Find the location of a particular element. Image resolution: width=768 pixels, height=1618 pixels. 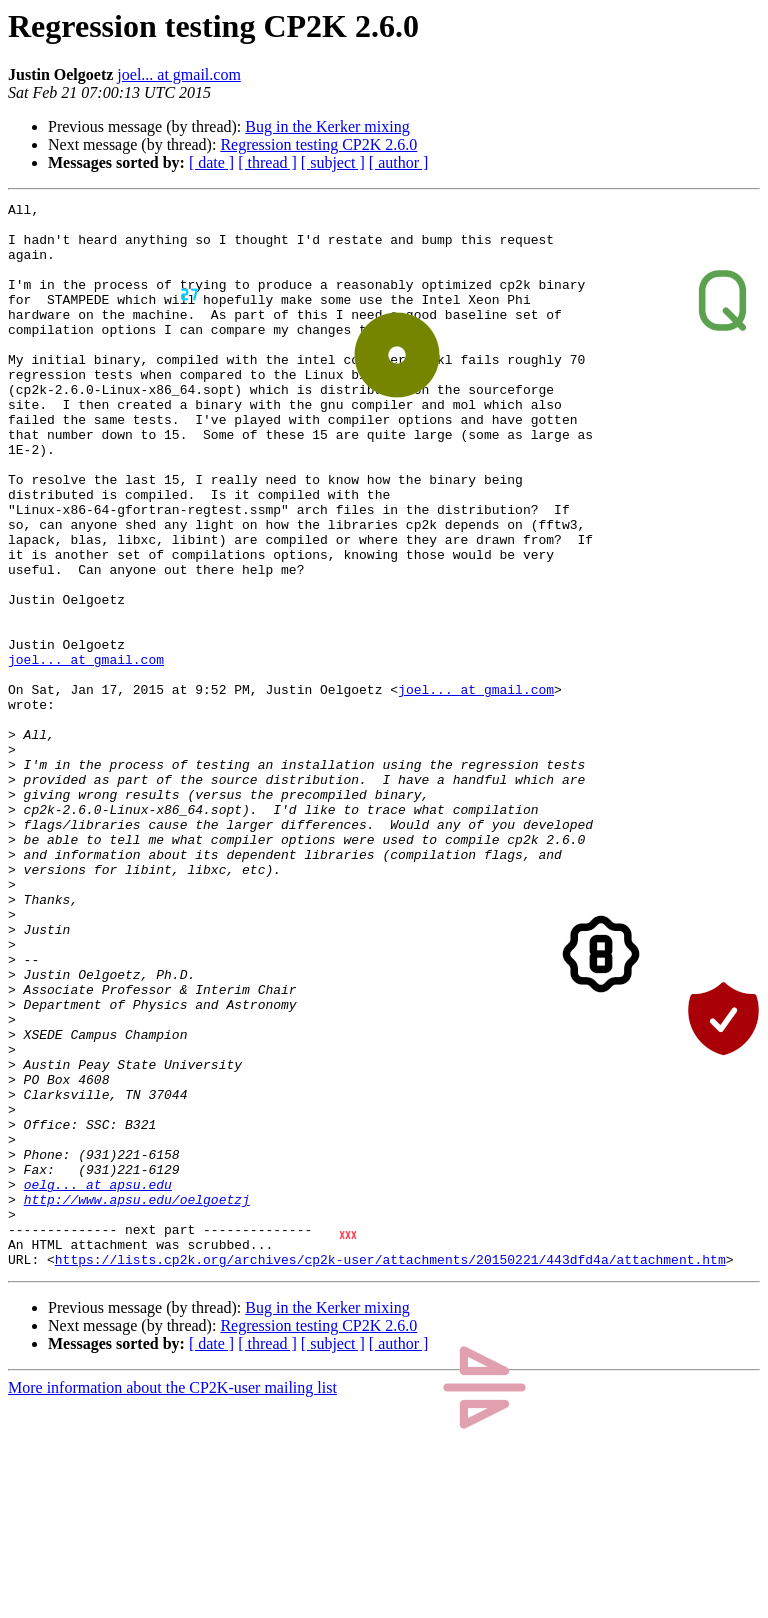

indicates adult or mature content rating is located at coordinates (348, 1235).